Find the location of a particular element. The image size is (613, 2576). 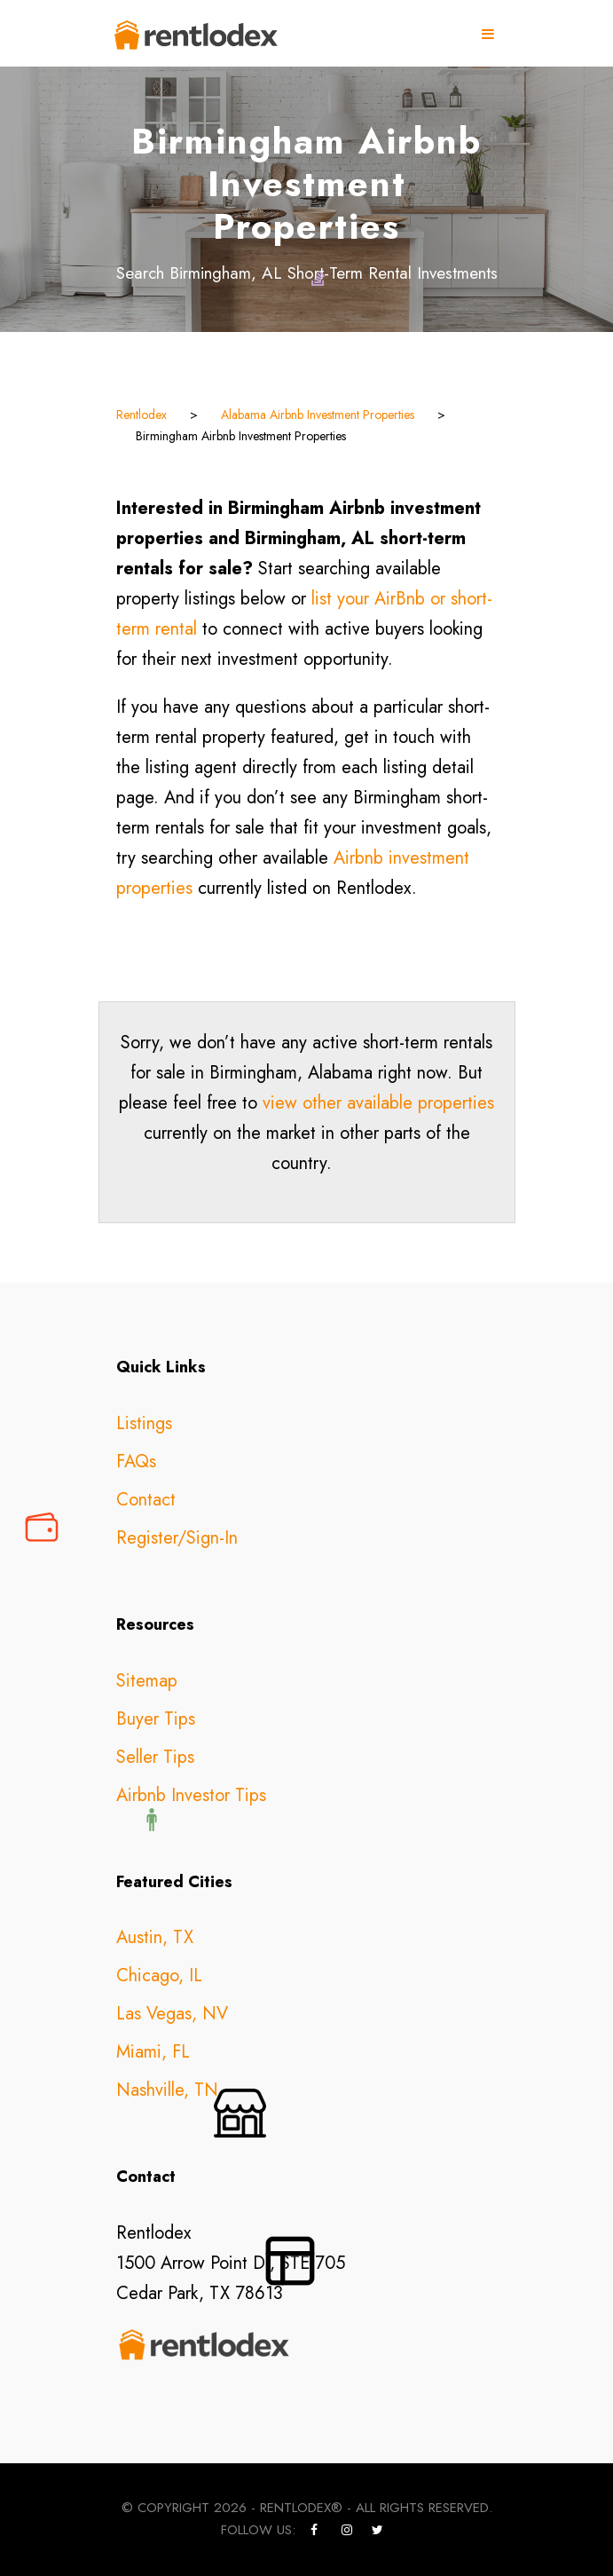

access your wallet or payment methods is located at coordinates (42, 1528).